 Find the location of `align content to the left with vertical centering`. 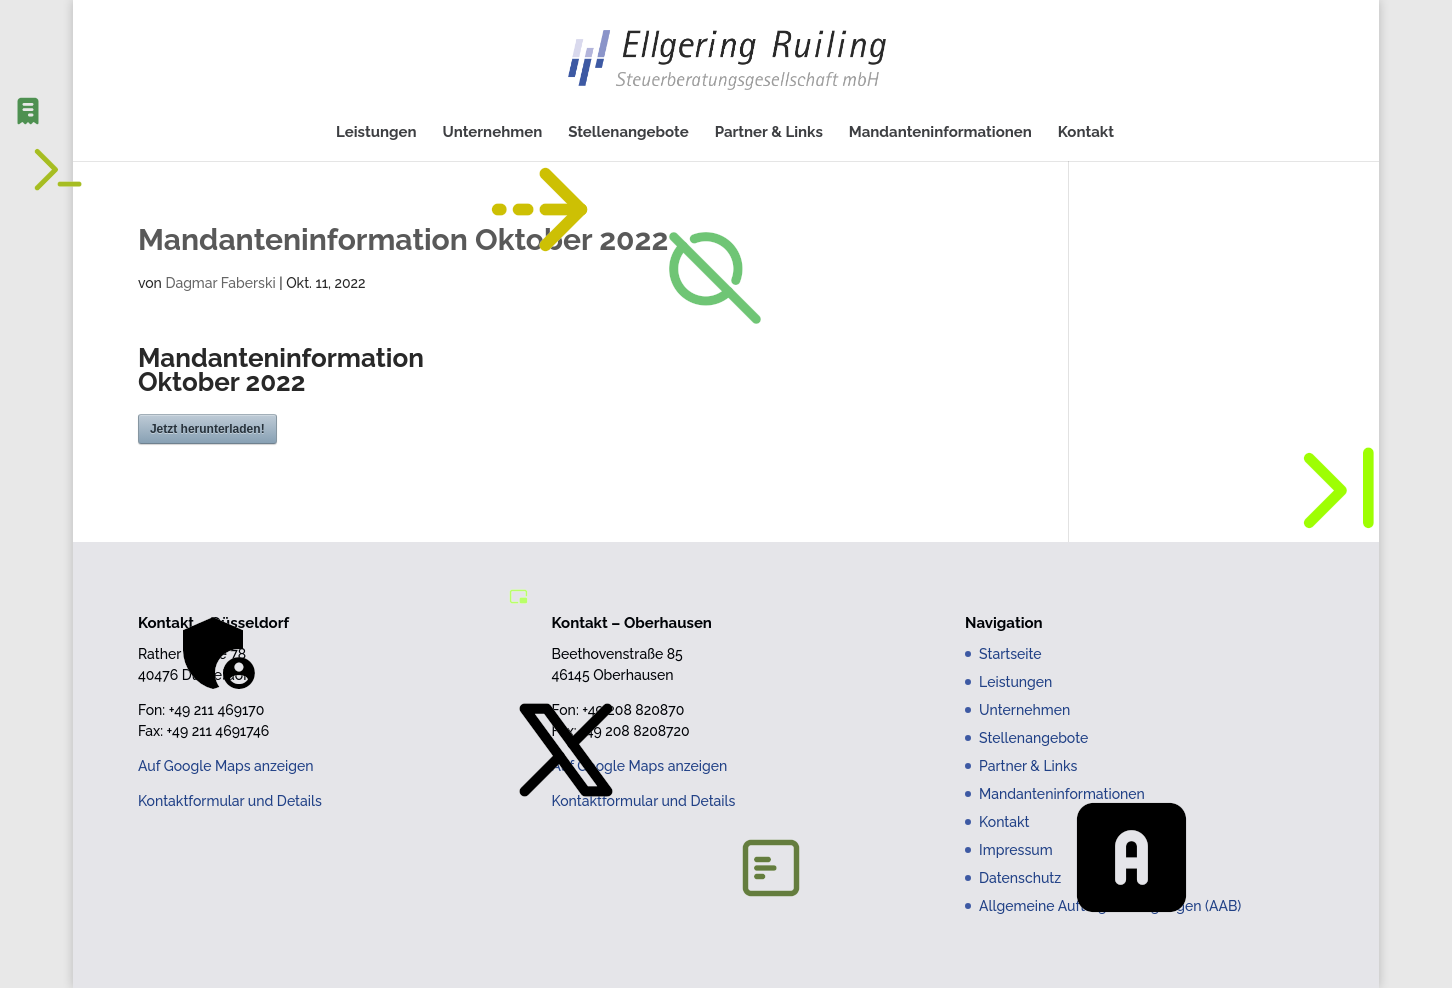

align content to the left with vertical centering is located at coordinates (771, 868).